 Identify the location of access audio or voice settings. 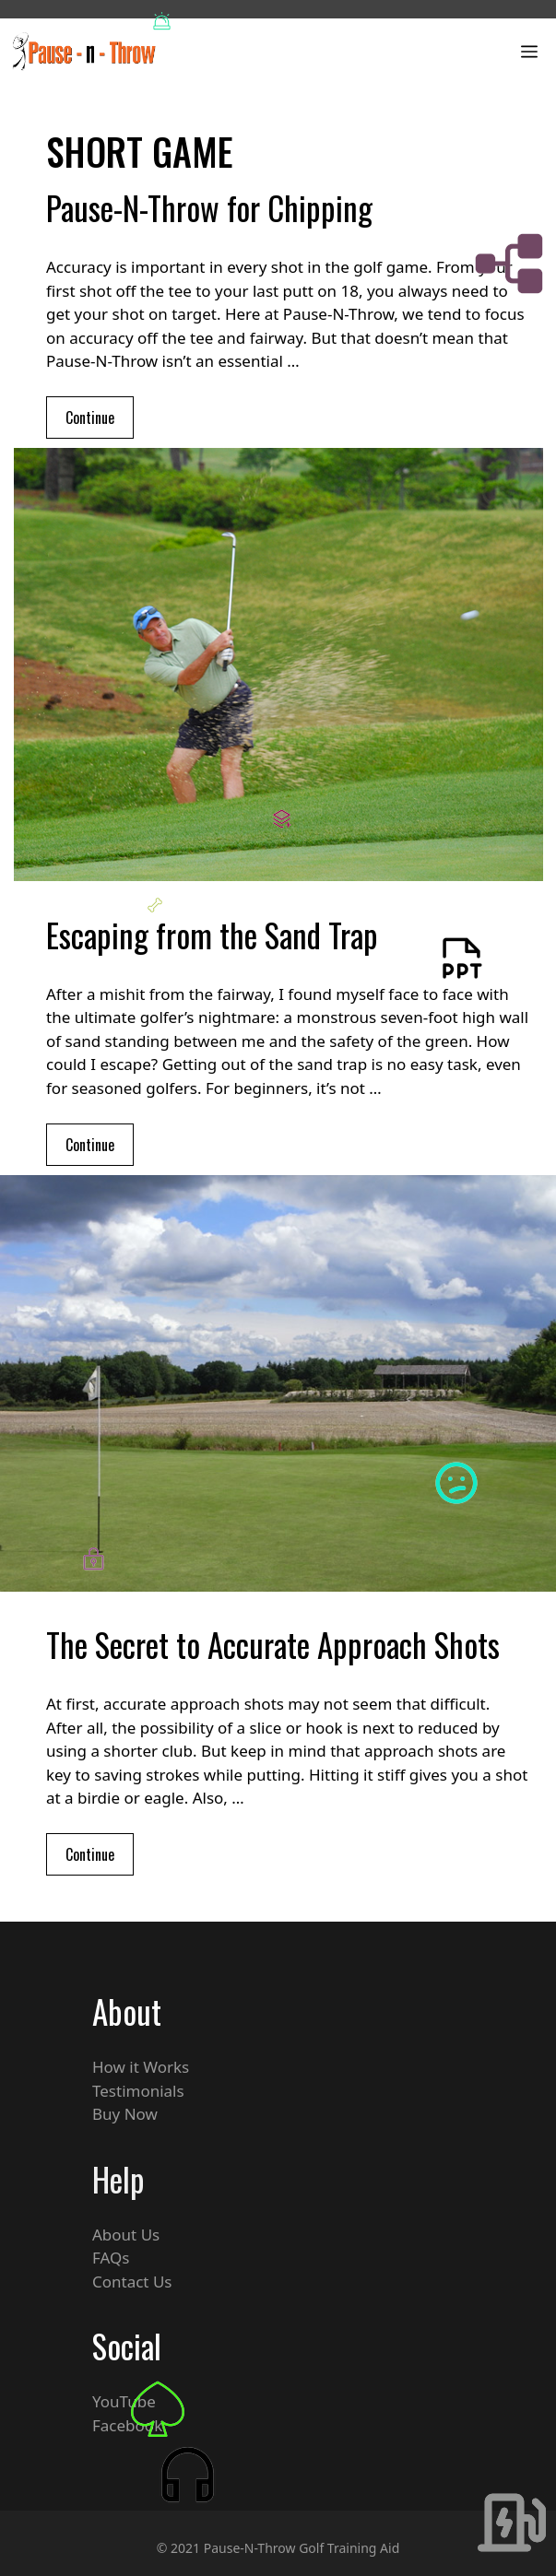
(187, 2478).